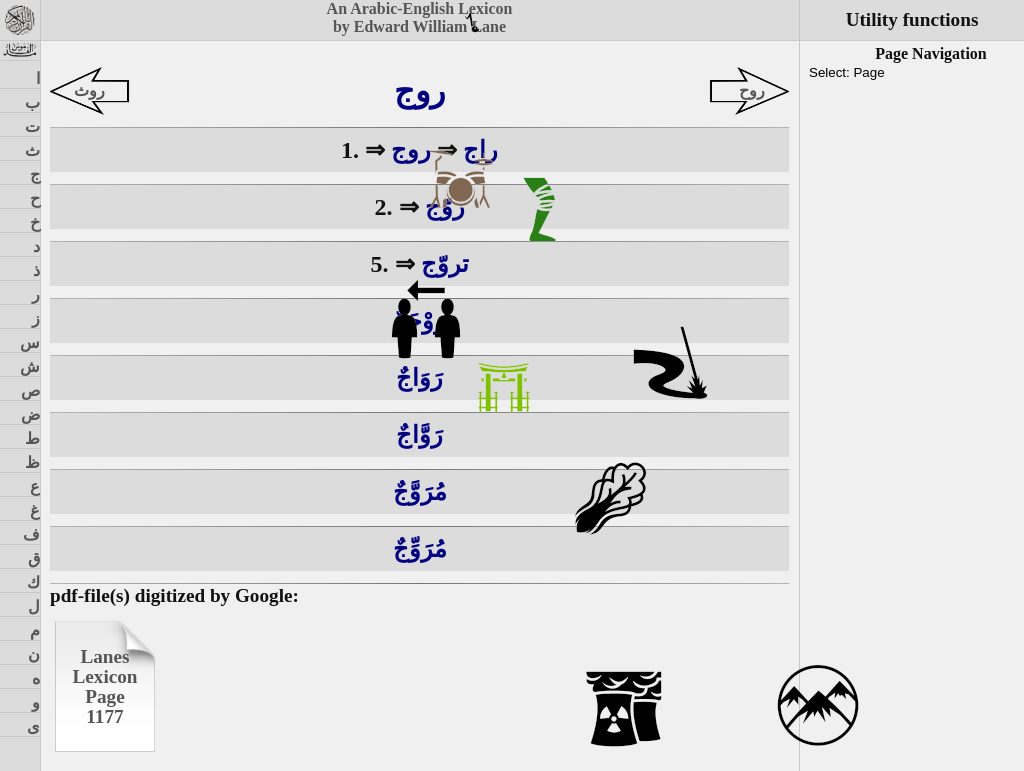 The image size is (1024, 771). What do you see at coordinates (818, 705) in the screenshot?
I see `view mountain or hiking trails` at bounding box center [818, 705].